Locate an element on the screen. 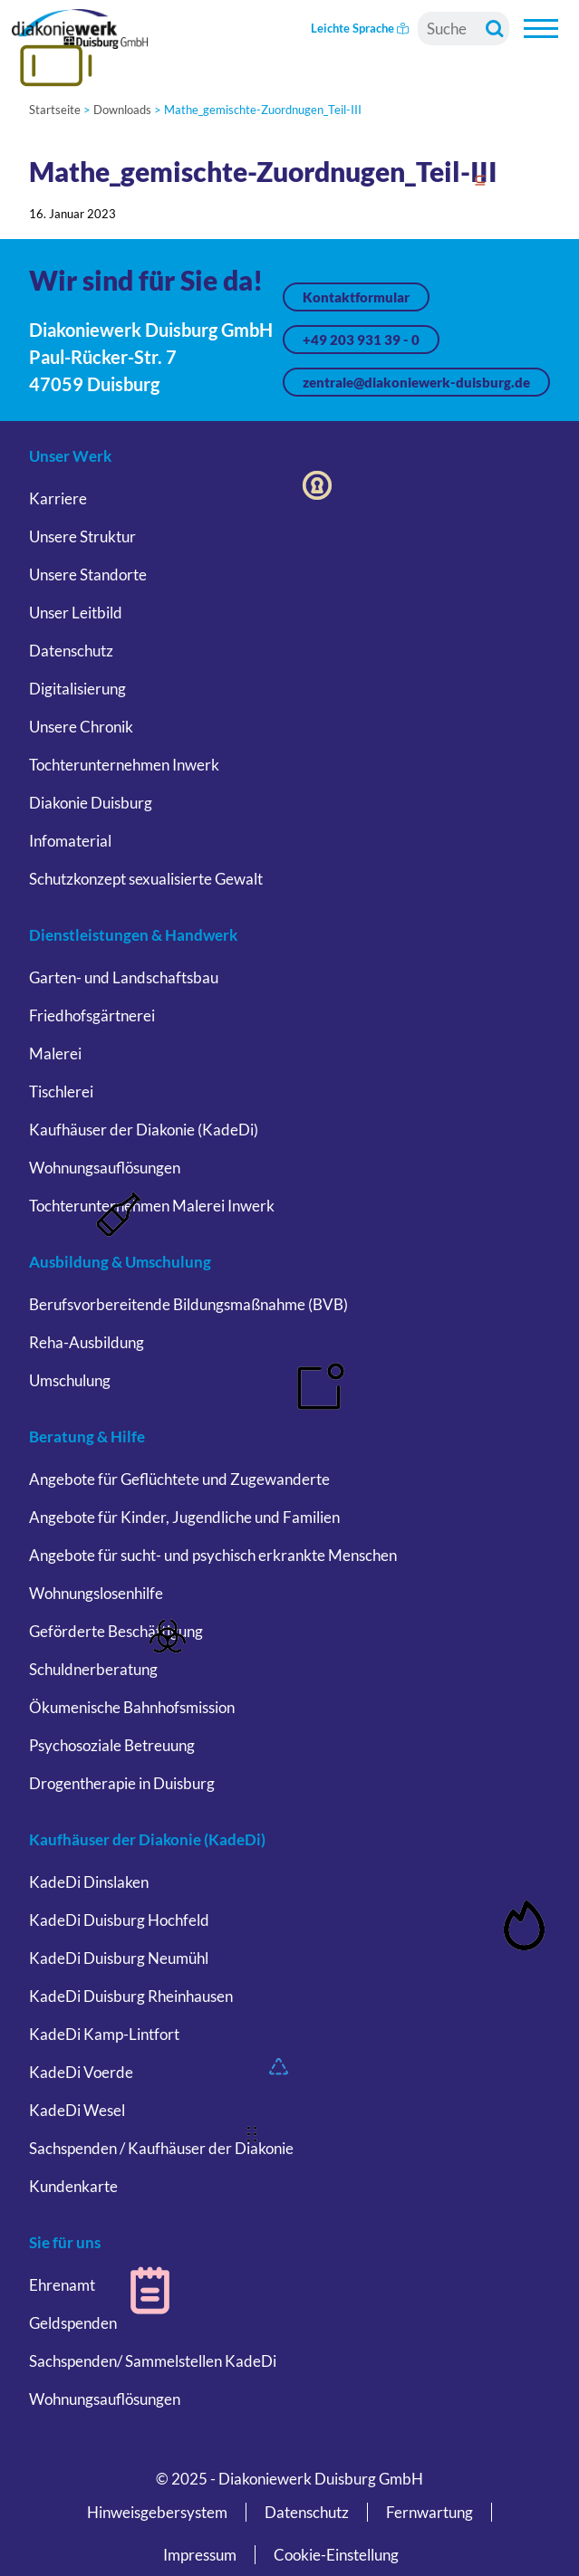 This screenshot has height=2576, width=579. drag to reorder items is located at coordinates (252, 2134).